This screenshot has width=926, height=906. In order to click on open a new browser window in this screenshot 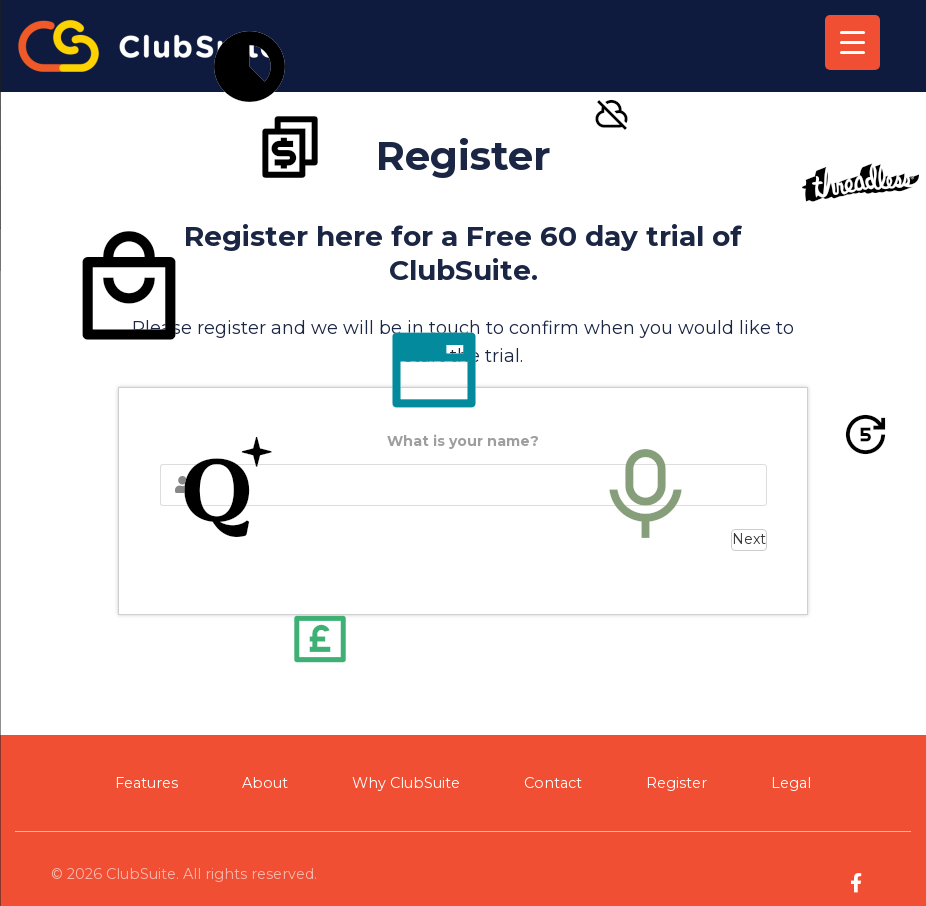, I will do `click(434, 370)`.